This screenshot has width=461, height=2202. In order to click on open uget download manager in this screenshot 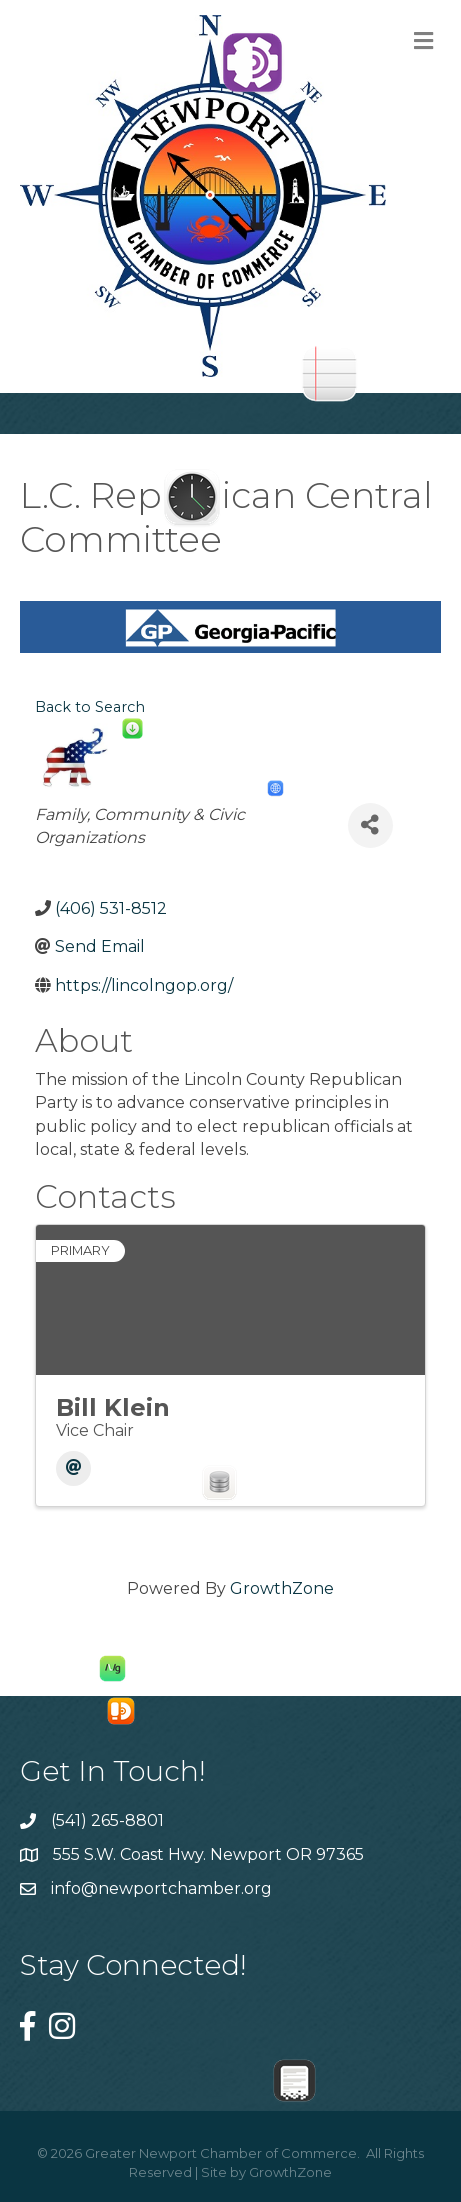, I will do `click(132, 728)`.